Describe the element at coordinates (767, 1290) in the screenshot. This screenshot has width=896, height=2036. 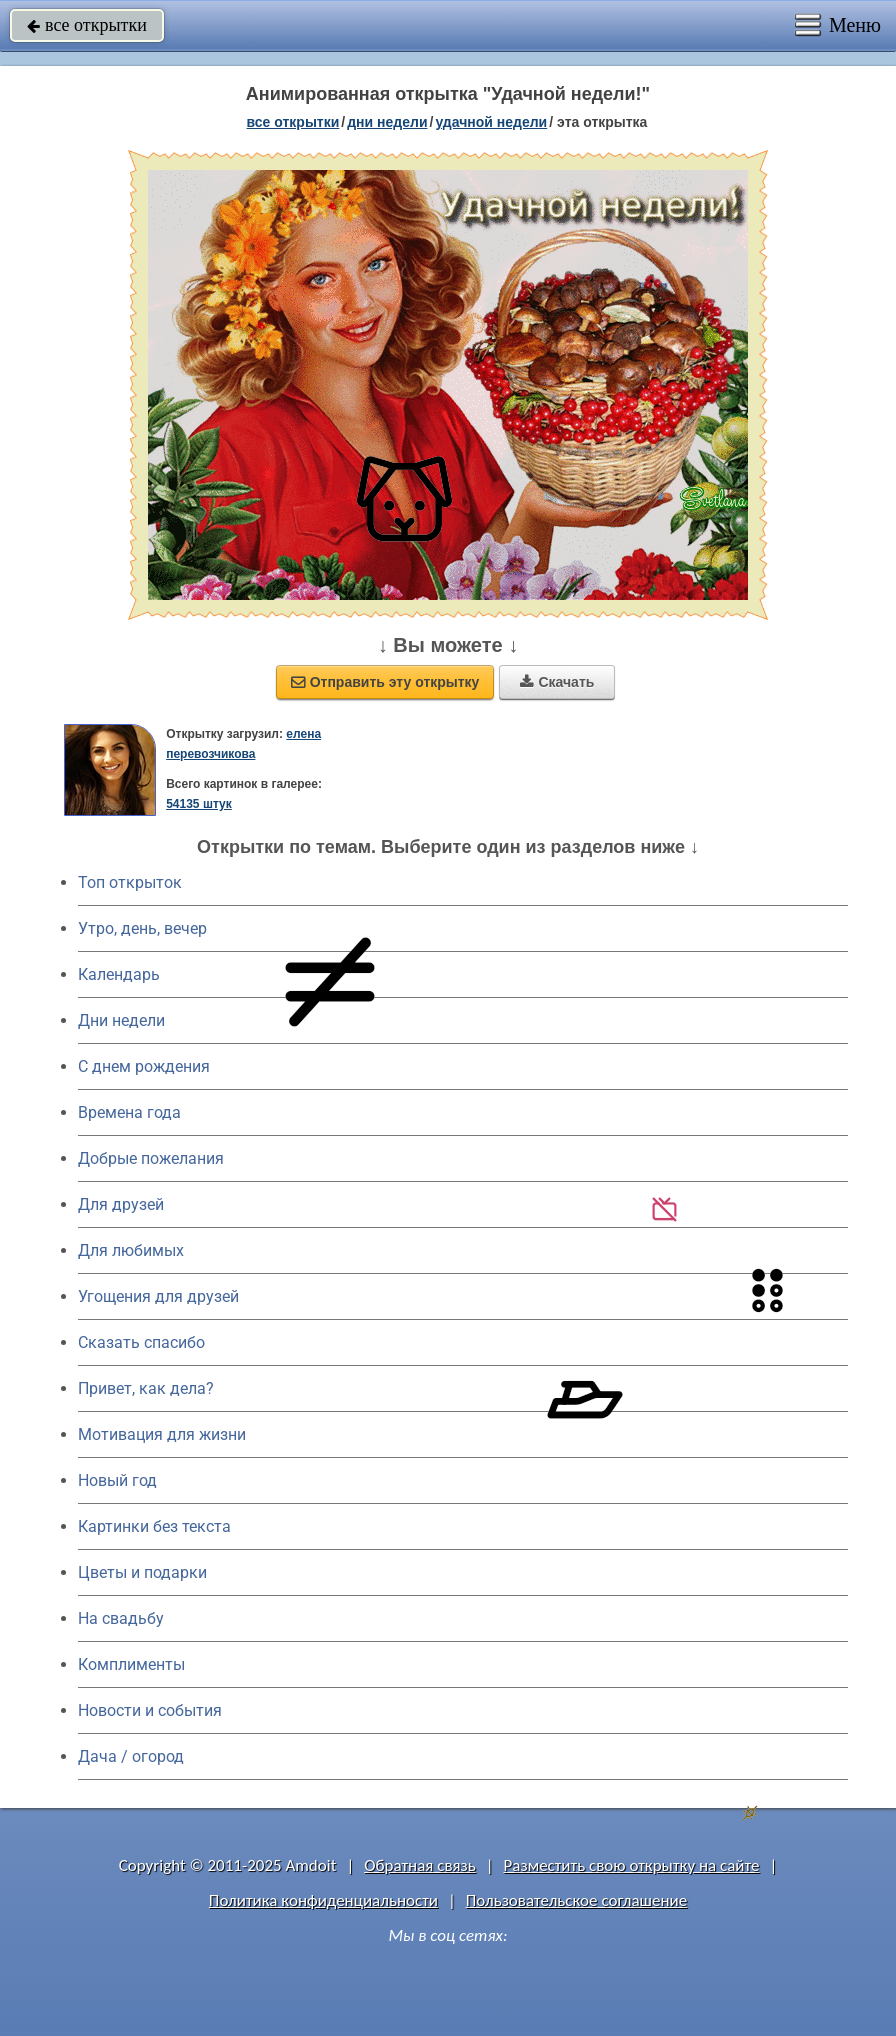
I see `enable braille accessibility features` at that location.